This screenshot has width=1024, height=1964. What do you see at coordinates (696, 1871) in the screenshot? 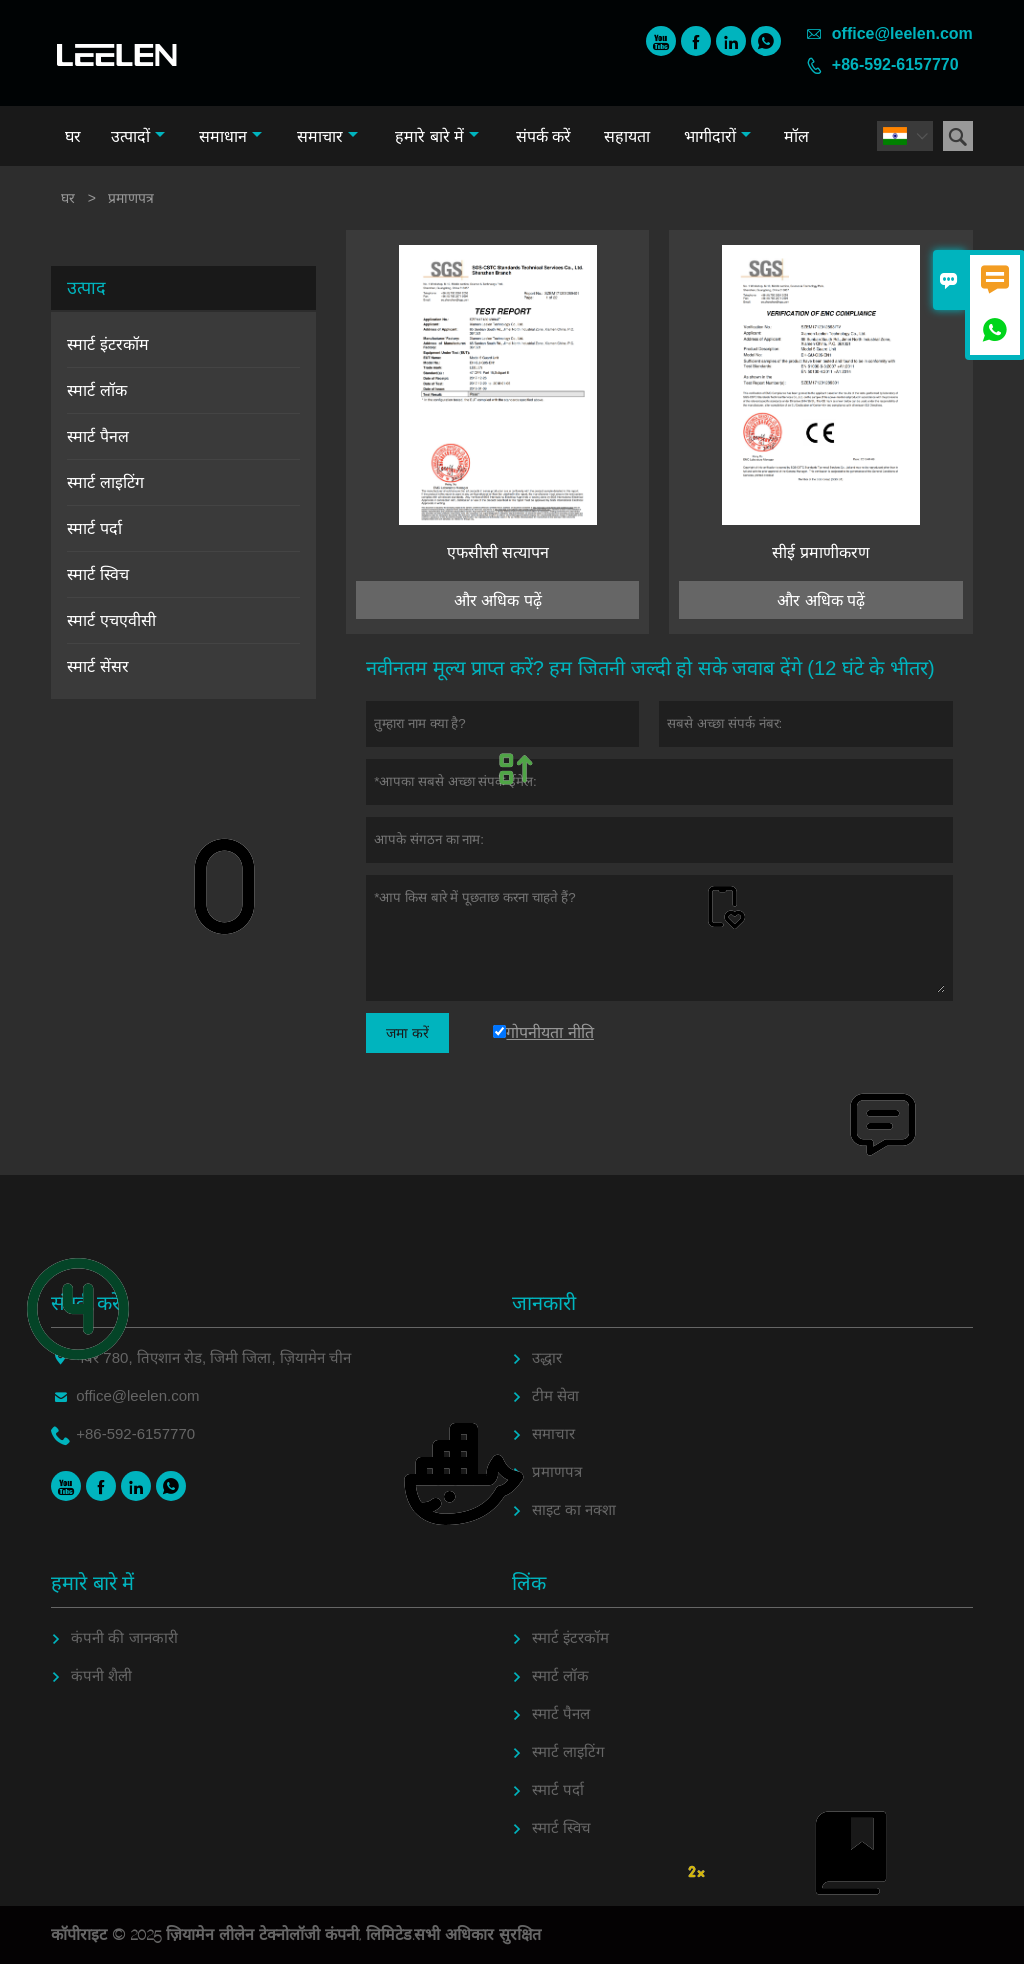
I see `apply 2x multiplier to current value` at bounding box center [696, 1871].